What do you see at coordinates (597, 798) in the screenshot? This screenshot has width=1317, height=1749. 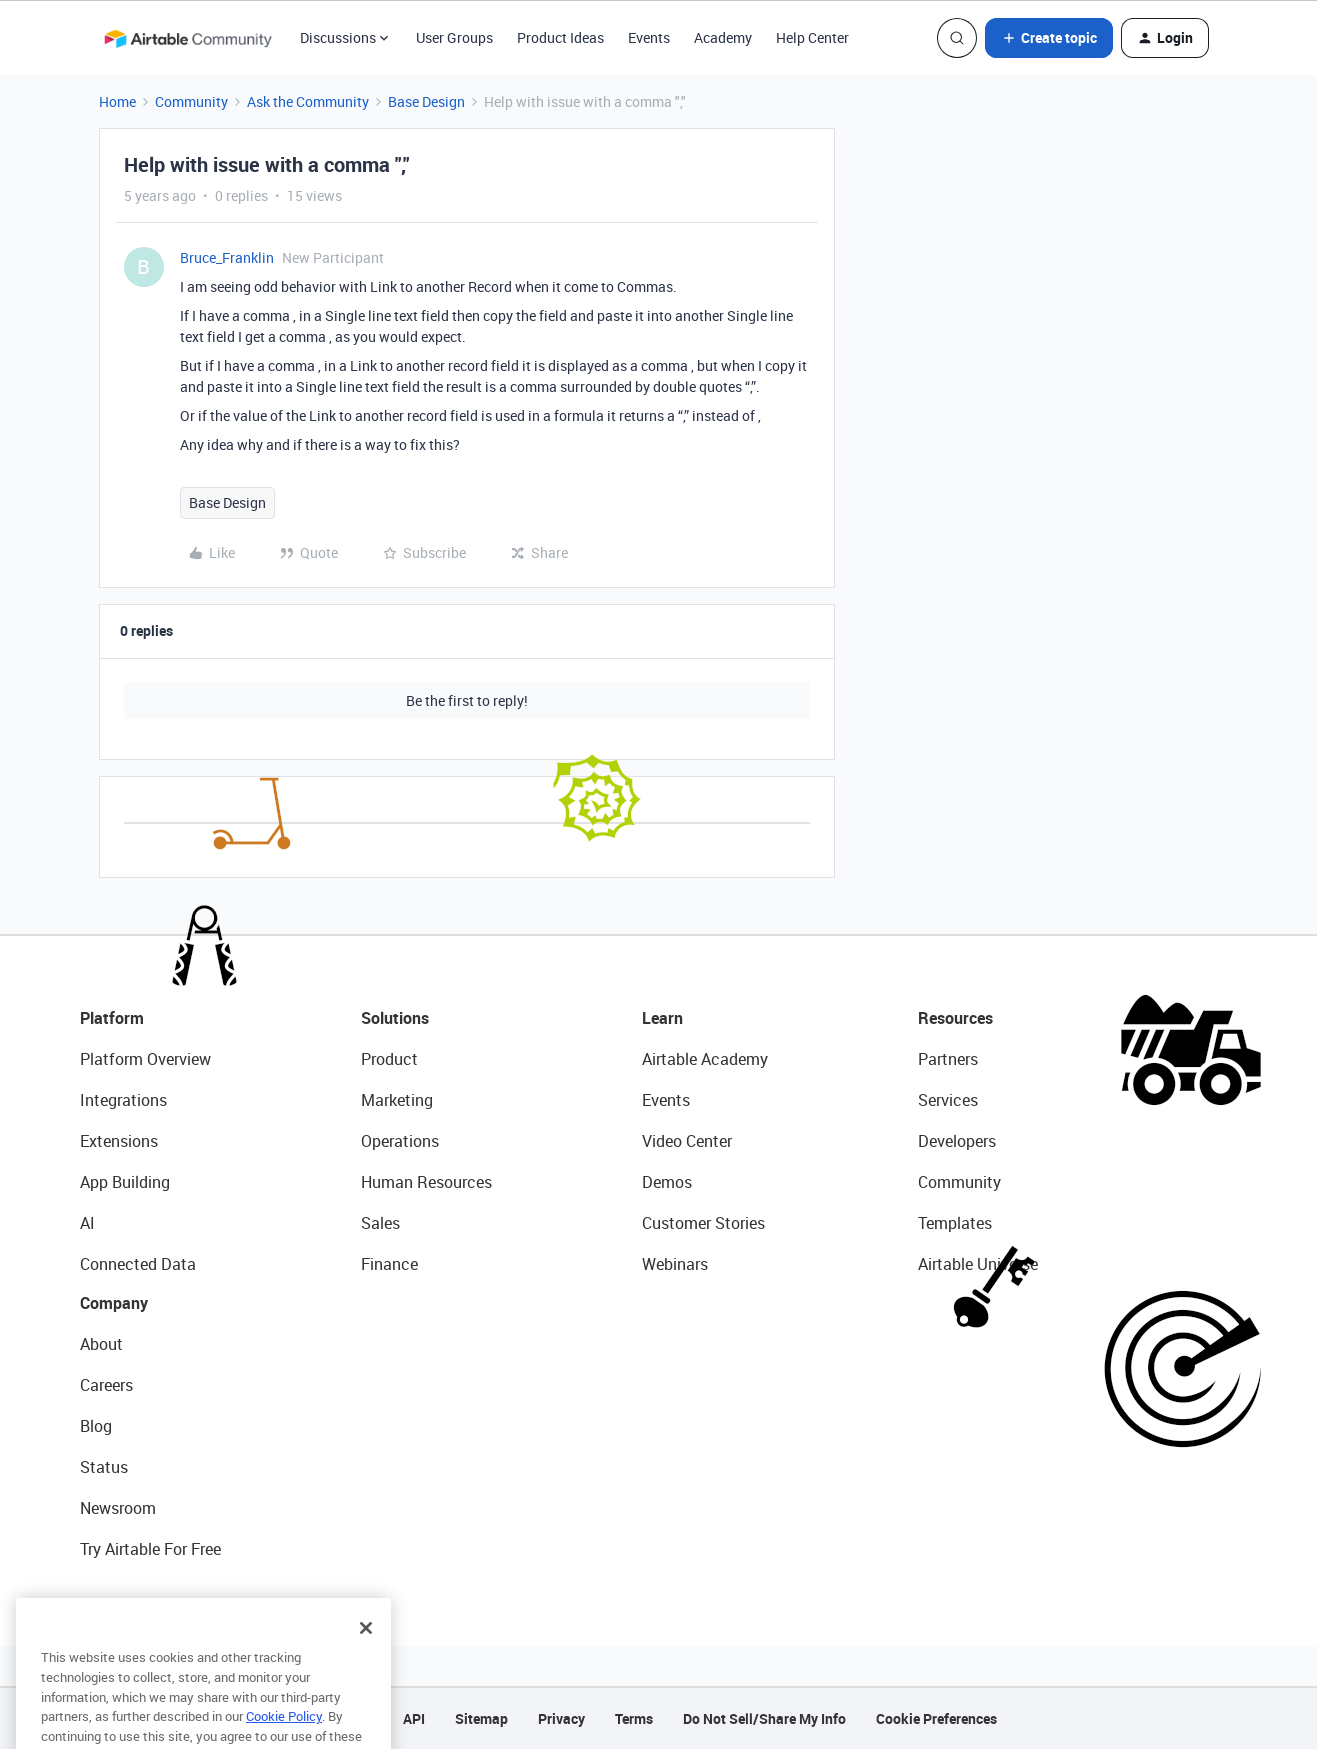 I see `represents a trap or hazard in gameplay` at bounding box center [597, 798].